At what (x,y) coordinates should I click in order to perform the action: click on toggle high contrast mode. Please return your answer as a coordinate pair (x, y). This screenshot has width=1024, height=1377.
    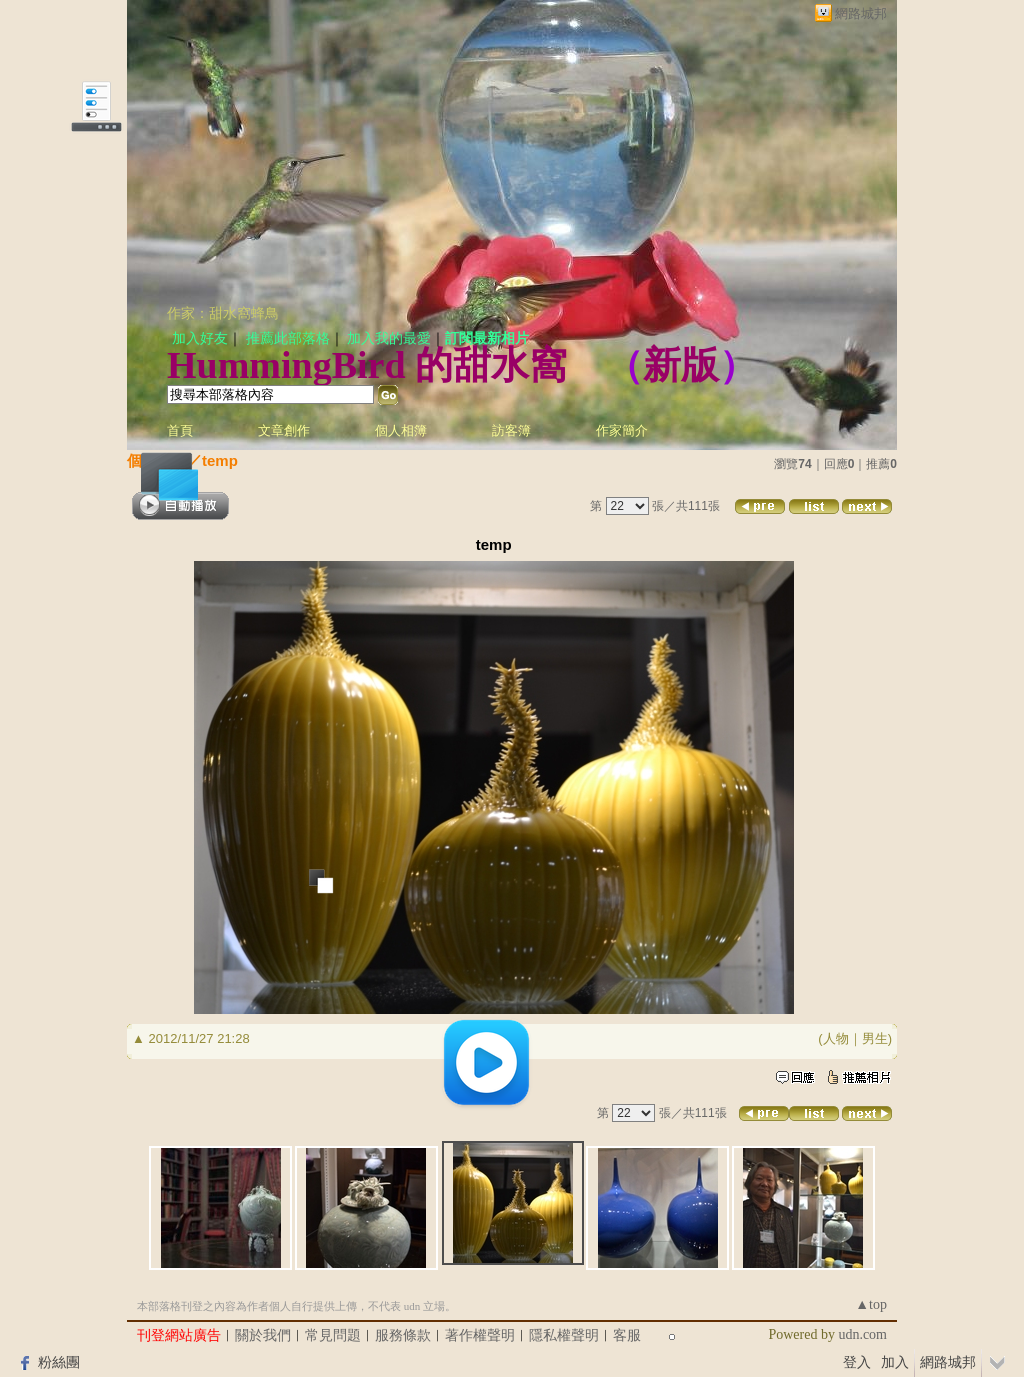
    Looking at the image, I should click on (321, 882).